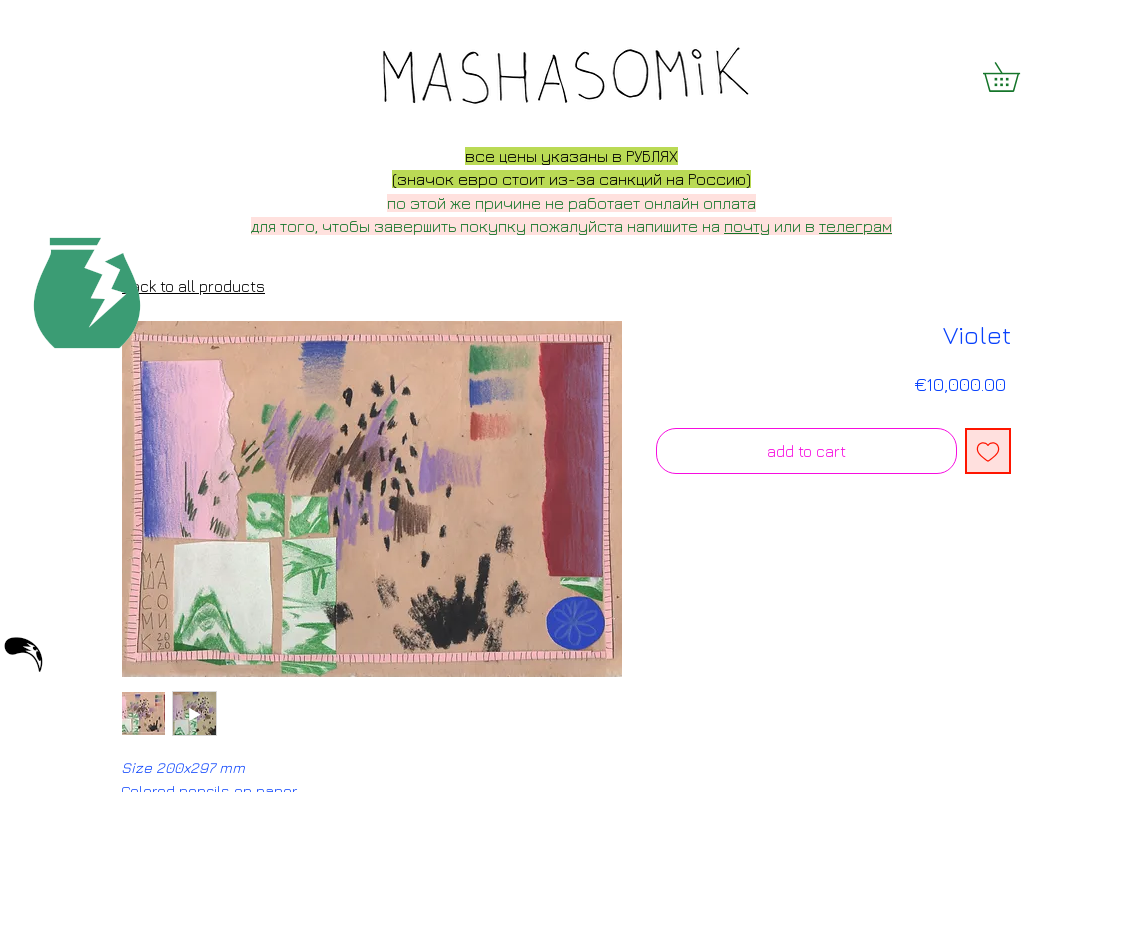  I want to click on activate claw attack ability, so click(23, 655).